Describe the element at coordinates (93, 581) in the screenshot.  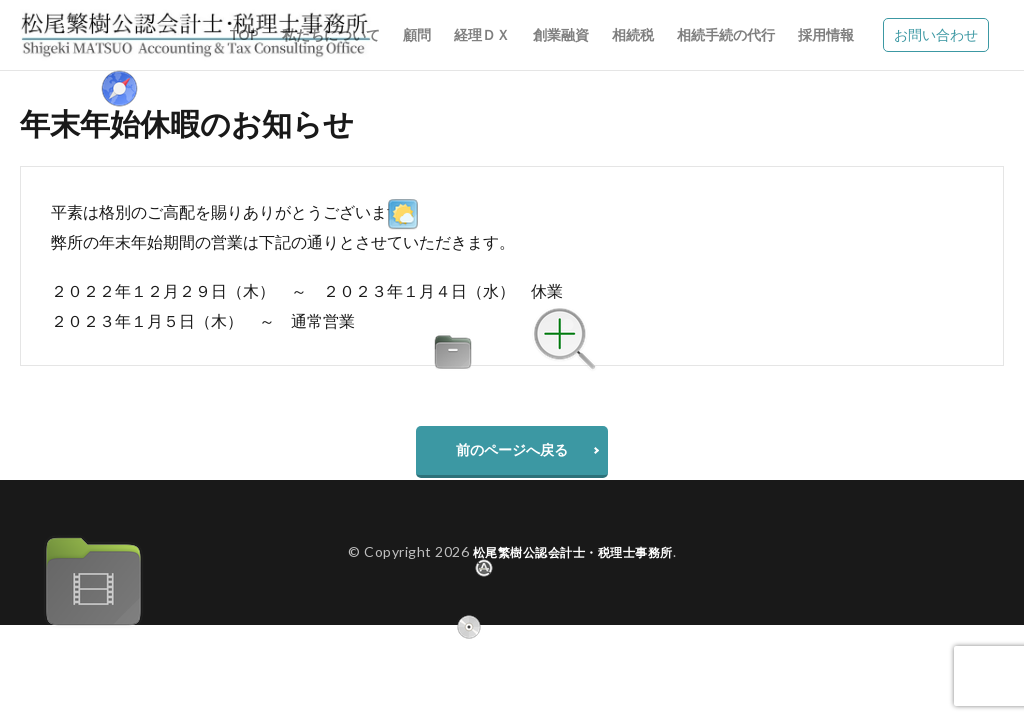
I see `open your videos folder` at that location.